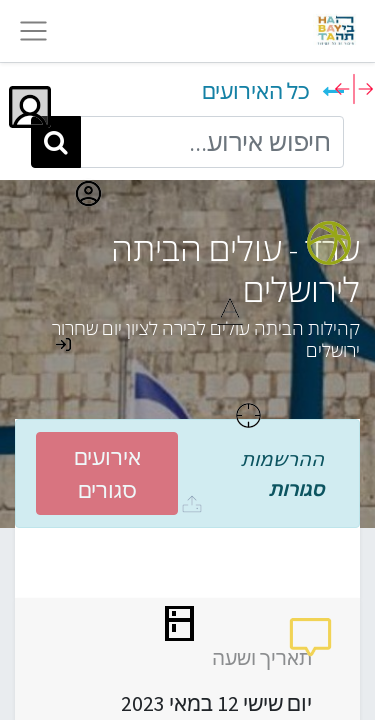  What do you see at coordinates (192, 505) in the screenshot?
I see `upload a file or document` at bounding box center [192, 505].